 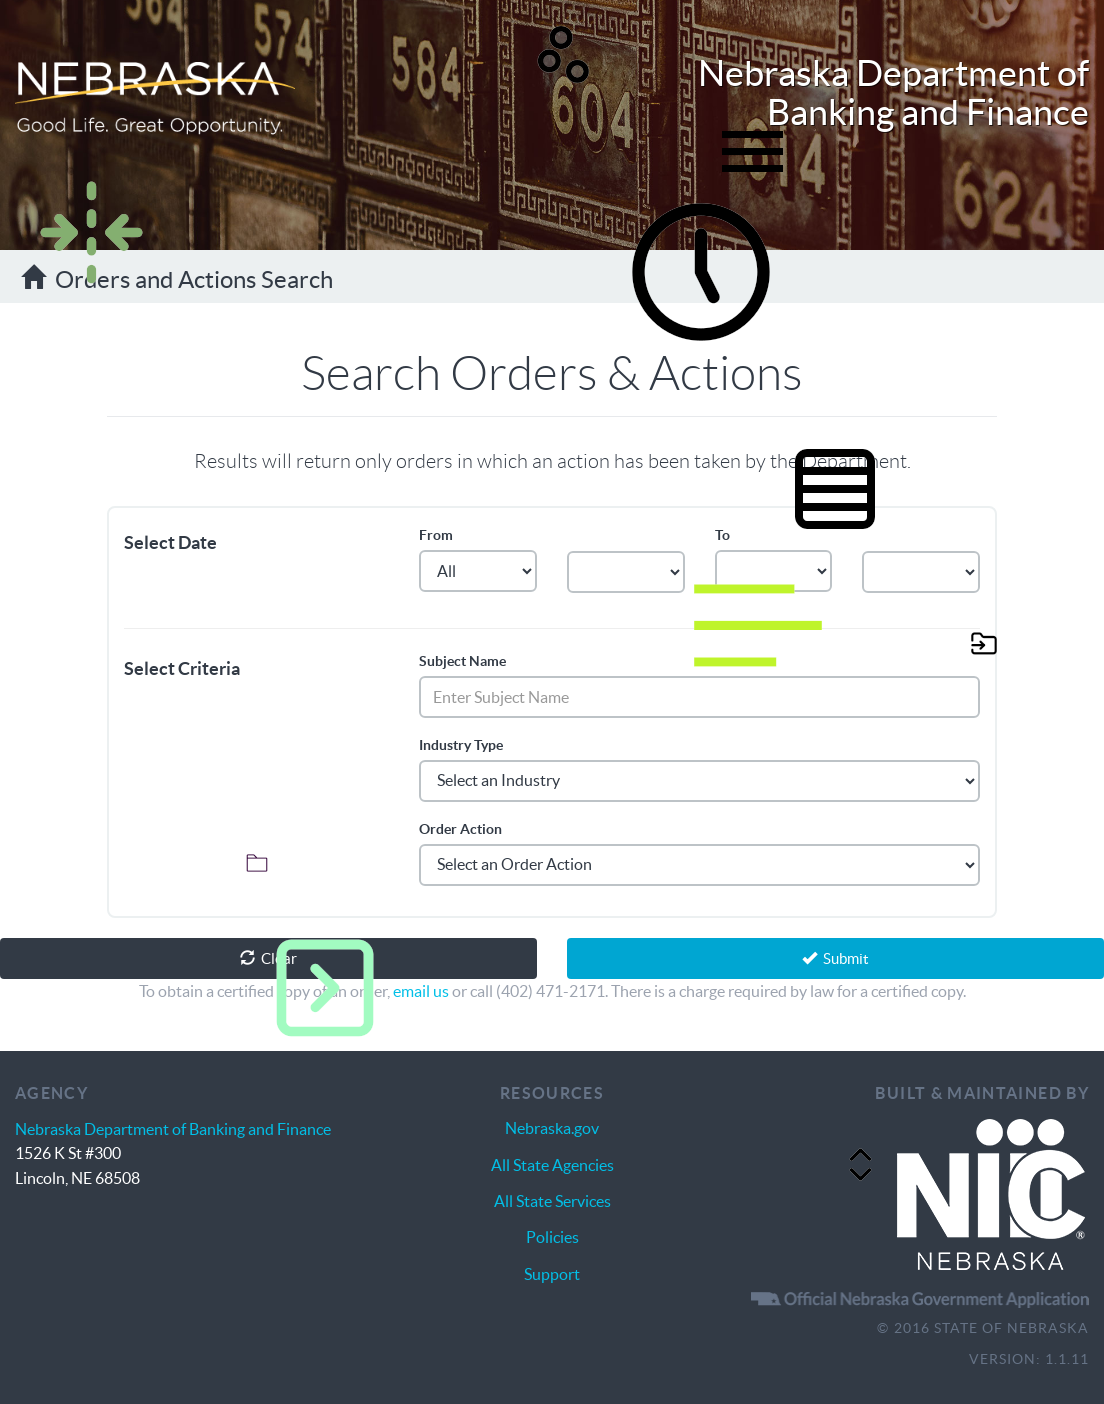 What do you see at coordinates (758, 630) in the screenshot?
I see `select items from a list` at bounding box center [758, 630].